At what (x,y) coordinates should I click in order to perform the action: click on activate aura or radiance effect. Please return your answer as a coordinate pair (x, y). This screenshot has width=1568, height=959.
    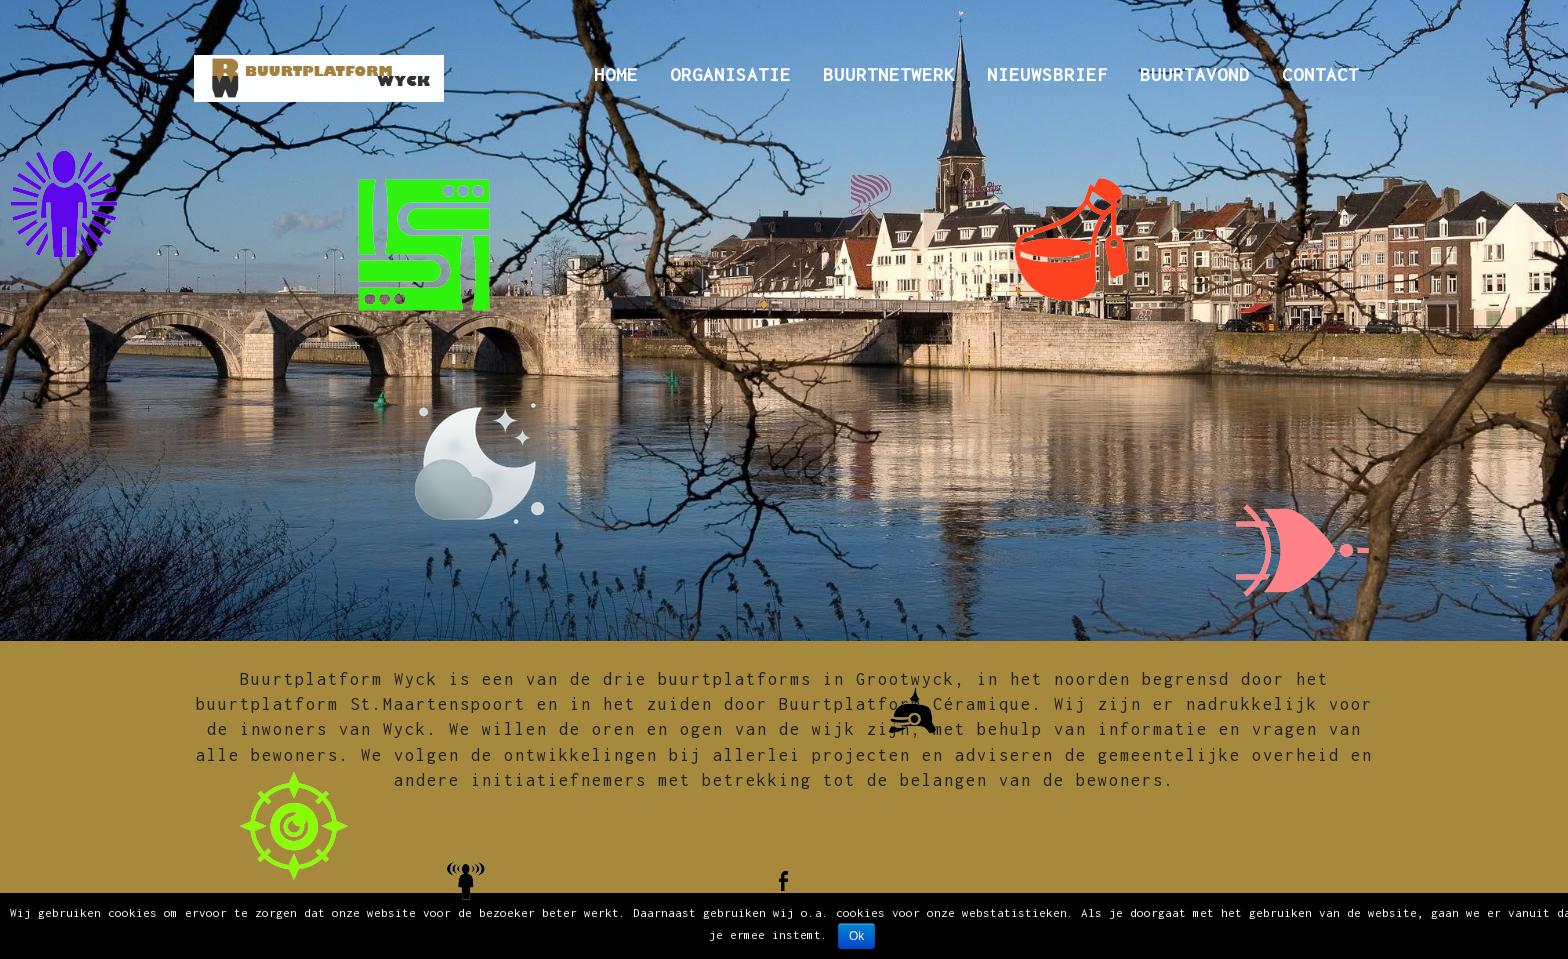
    Looking at the image, I should click on (62, 203).